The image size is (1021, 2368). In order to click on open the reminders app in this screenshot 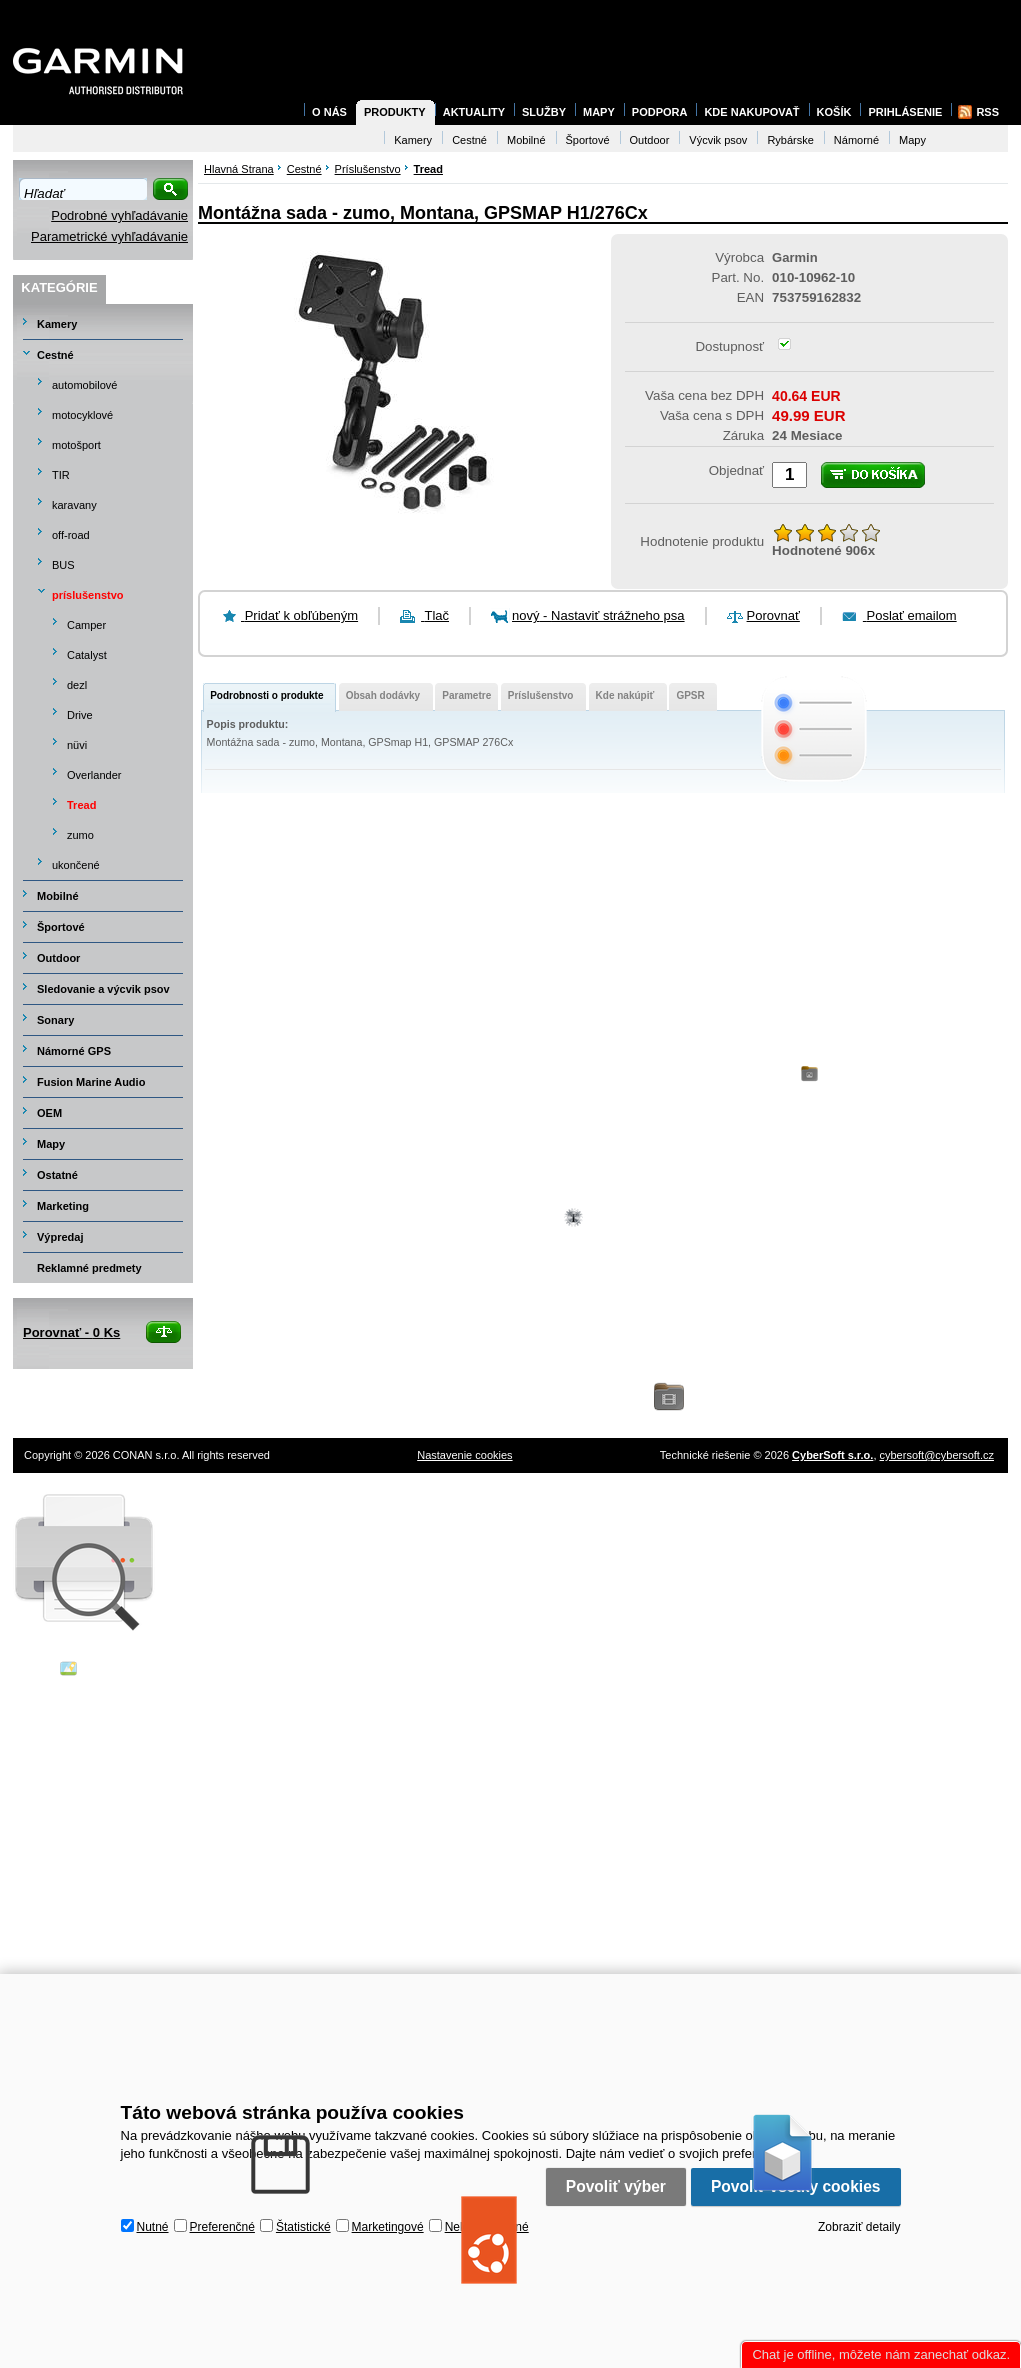, I will do `click(814, 729)`.